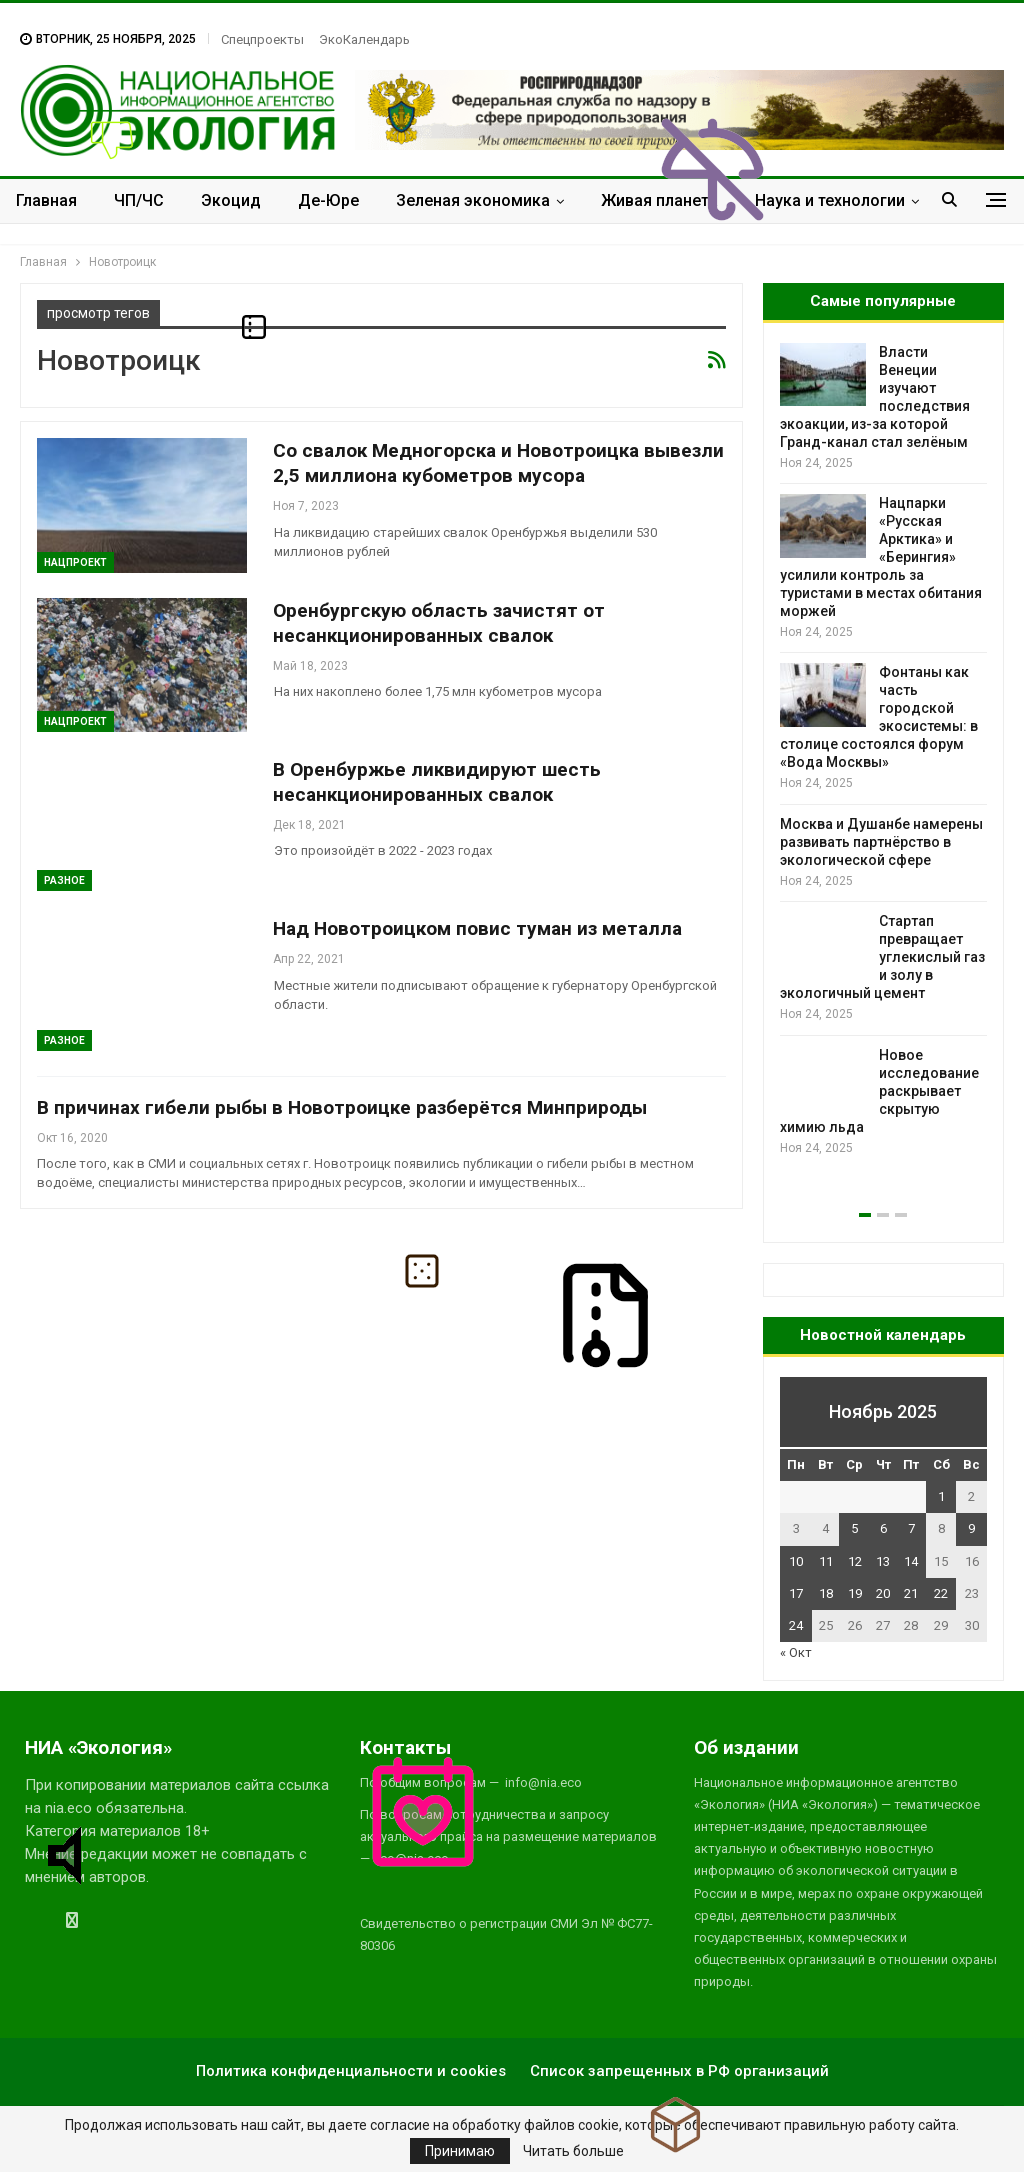 This screenshot has height=2172, width=1024. I want to click on dislike or downvote content, so click(112, 138).